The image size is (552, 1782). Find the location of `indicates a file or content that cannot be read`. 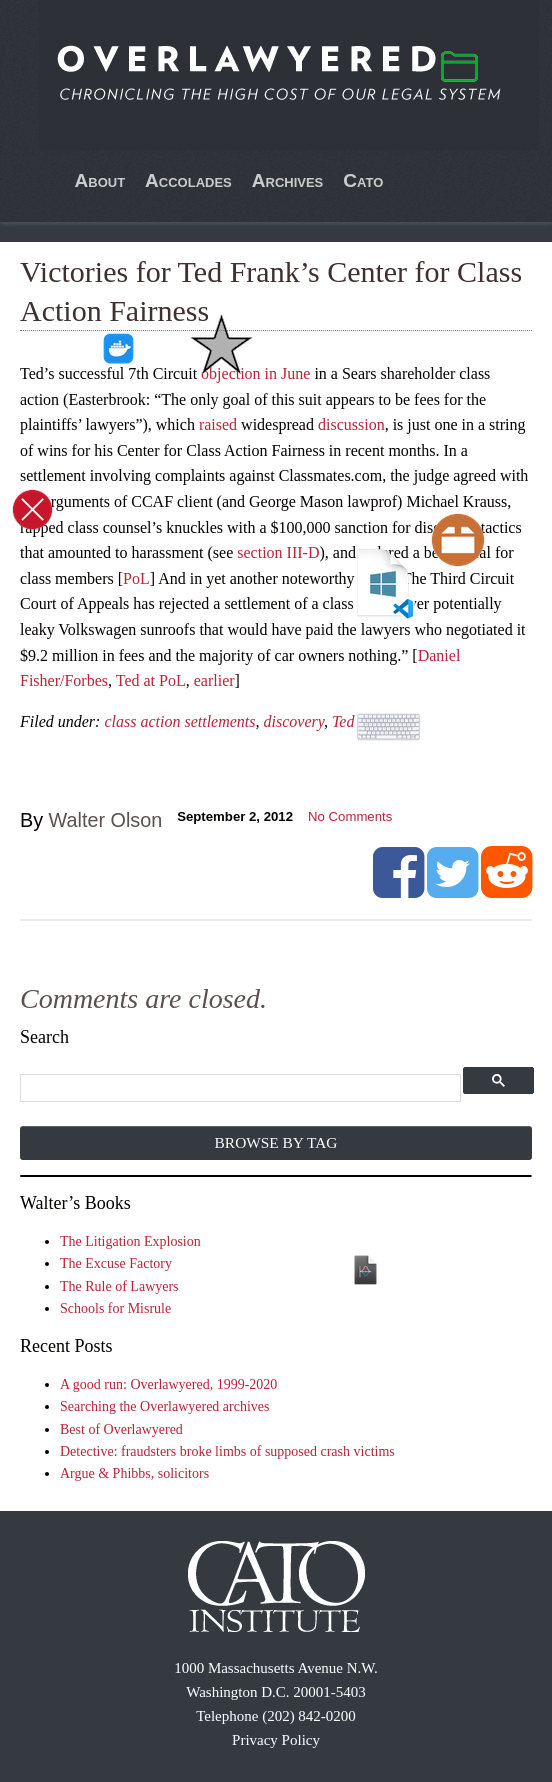

indicates a file or content that cannot be read is located at coordinates (32, 509).